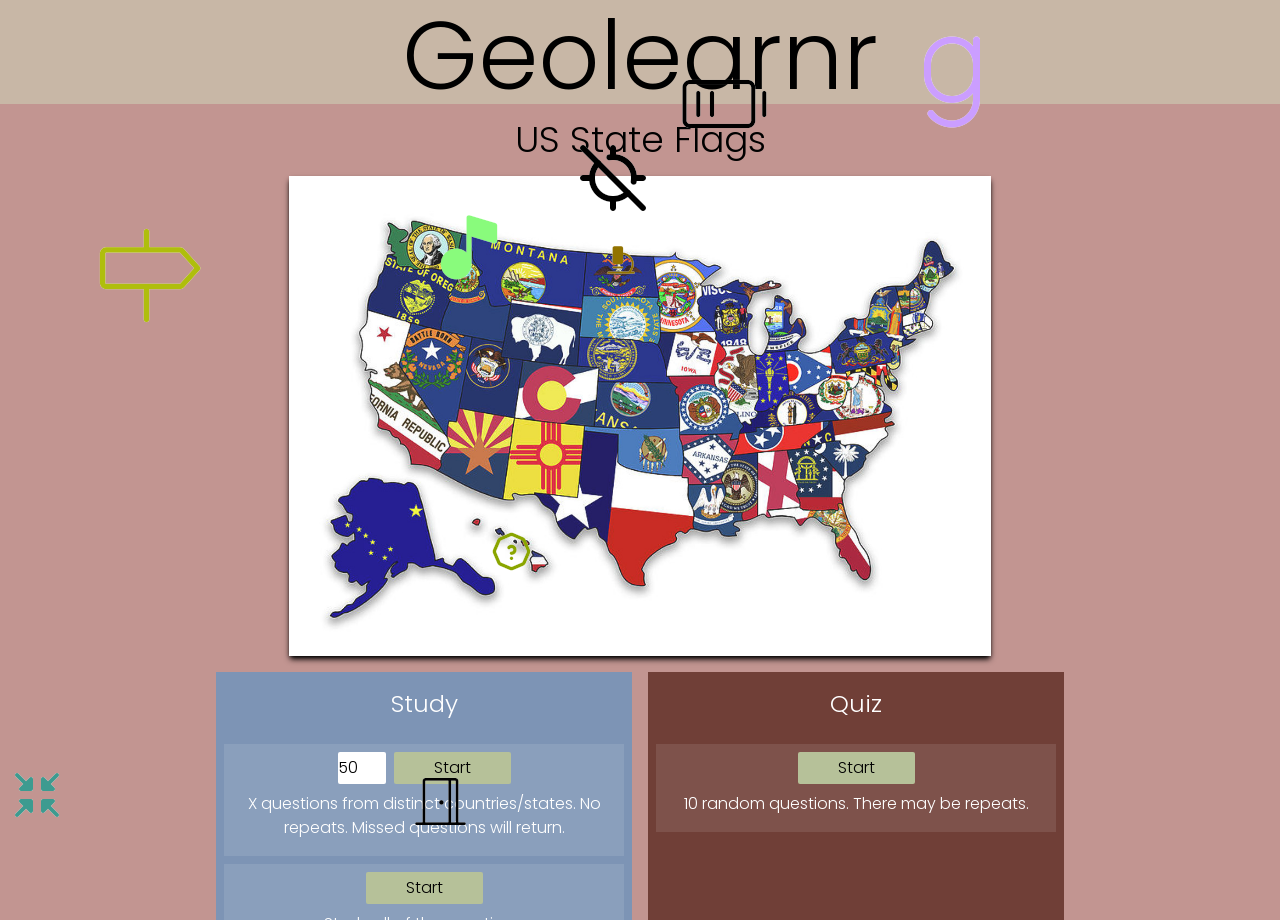 This screenshot has width=1280, height=920. Describe the element at coordinates (37, 795) in the screenshot. I see `exit fullscreen mode` at that location.